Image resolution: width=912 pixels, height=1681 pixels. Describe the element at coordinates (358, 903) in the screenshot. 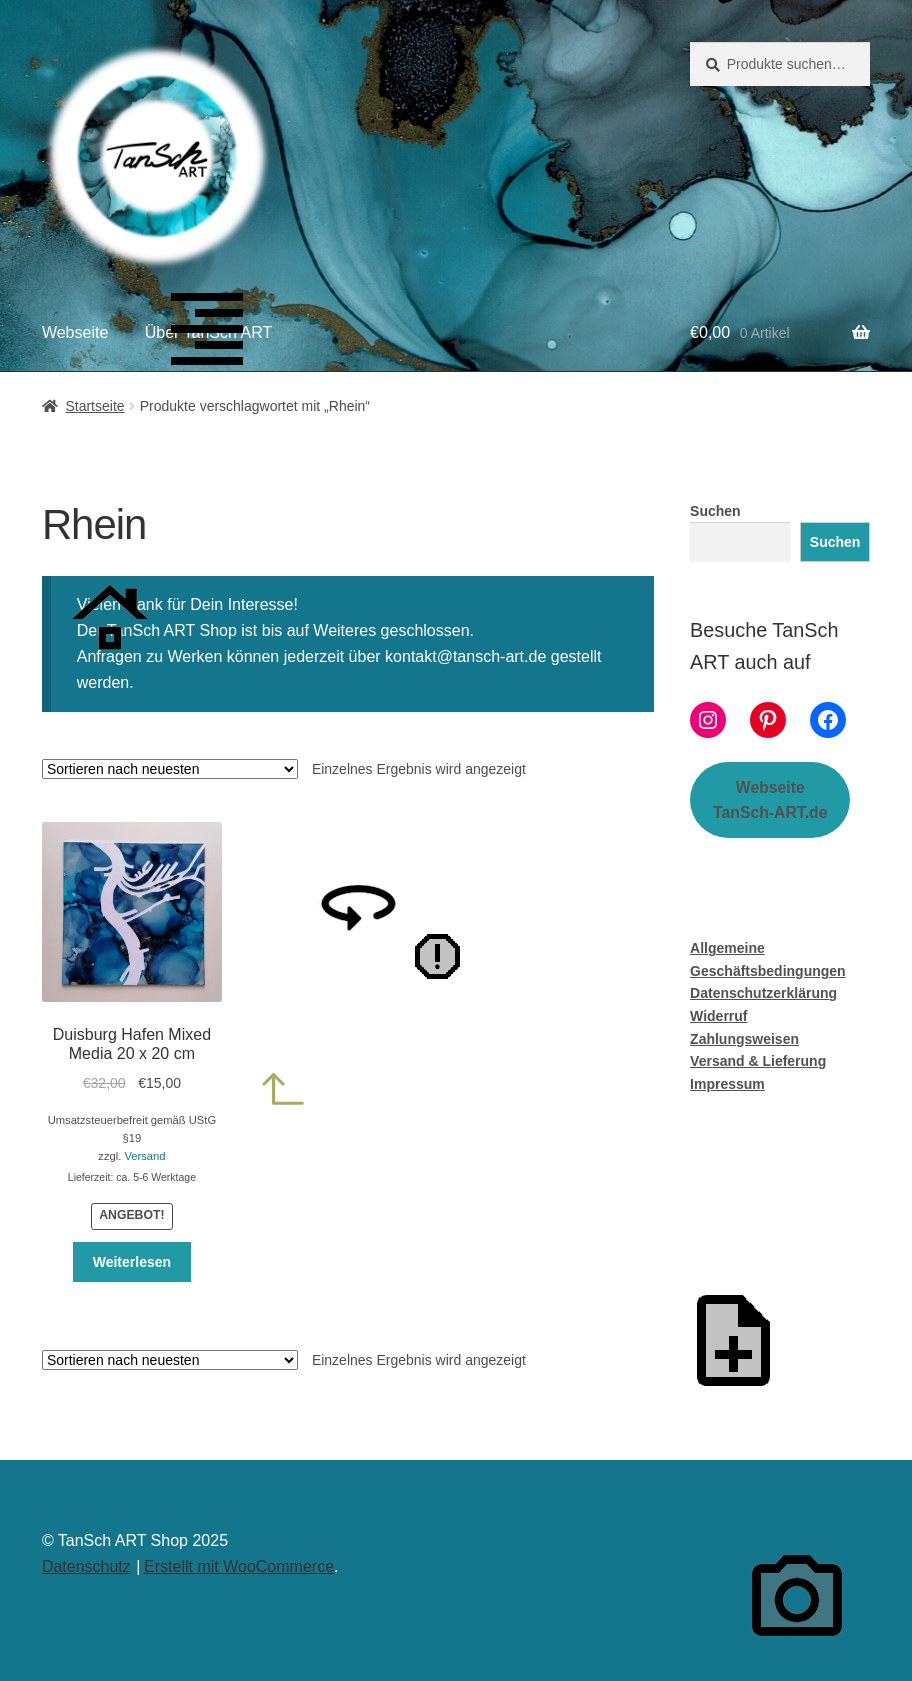

I see `view 360-degree panorama or image` at that location.